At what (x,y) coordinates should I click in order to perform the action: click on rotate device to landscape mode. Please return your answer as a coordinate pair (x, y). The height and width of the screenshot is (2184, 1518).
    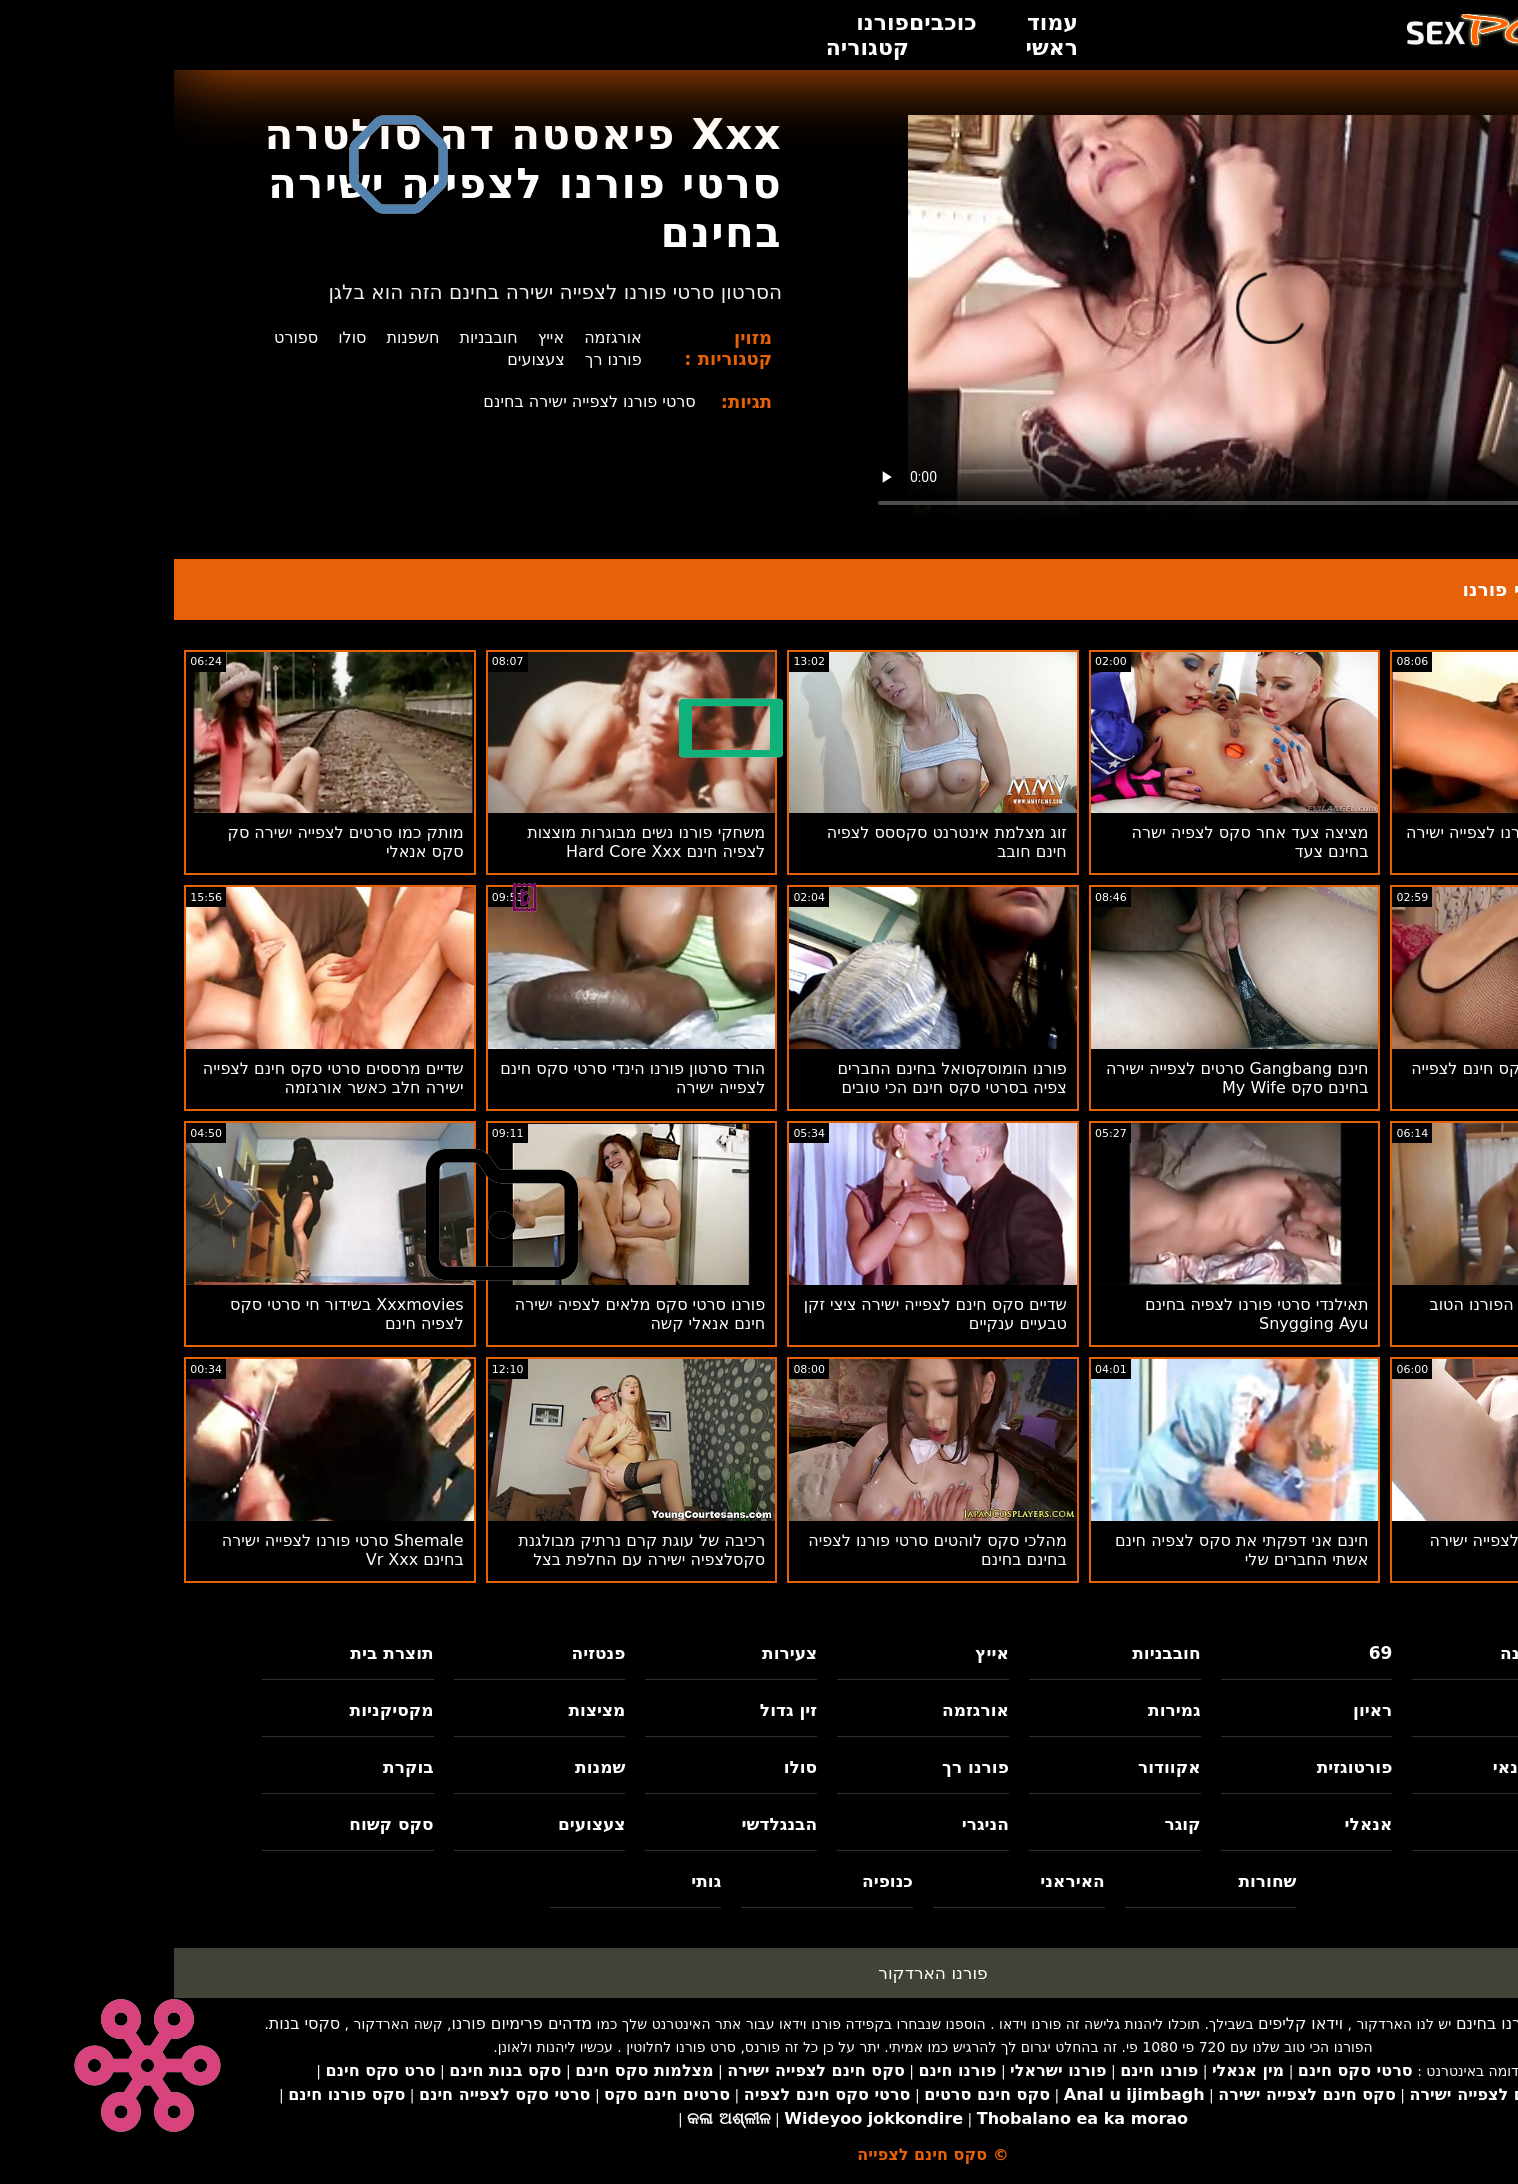
    Looking at the image, I should click on (731, 728).